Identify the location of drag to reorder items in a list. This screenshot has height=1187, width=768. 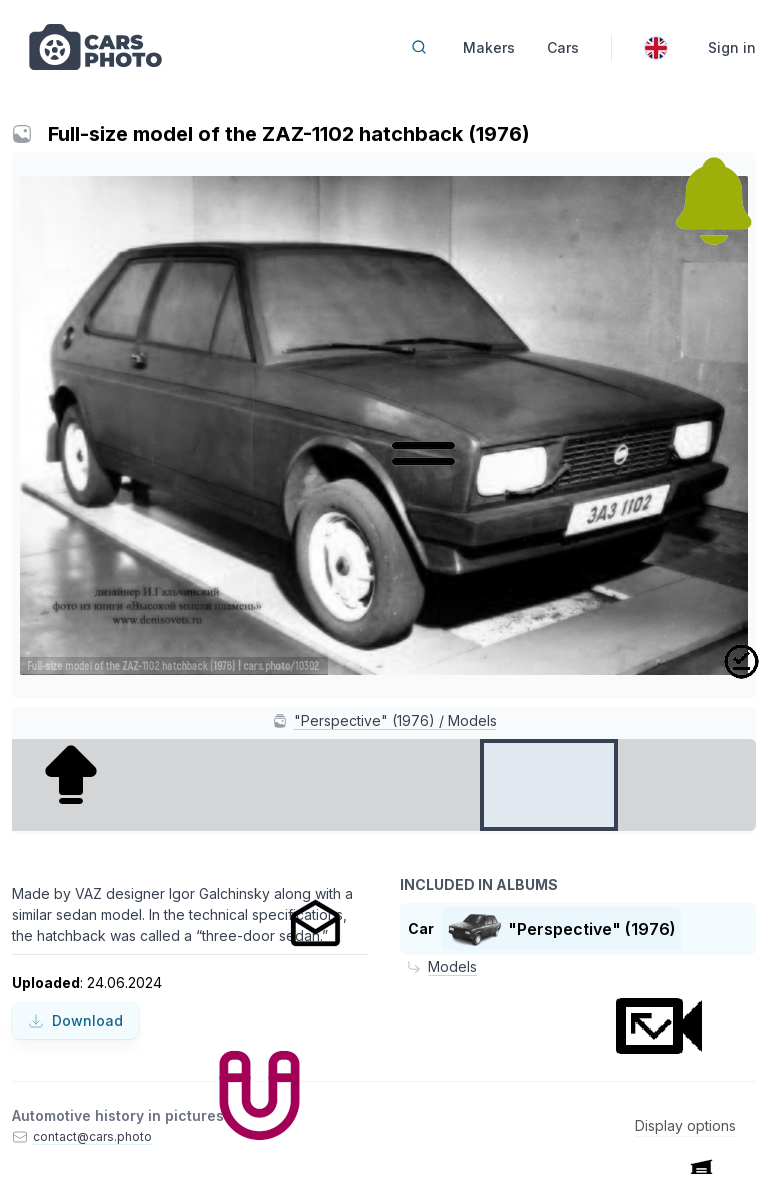
(423, 453).